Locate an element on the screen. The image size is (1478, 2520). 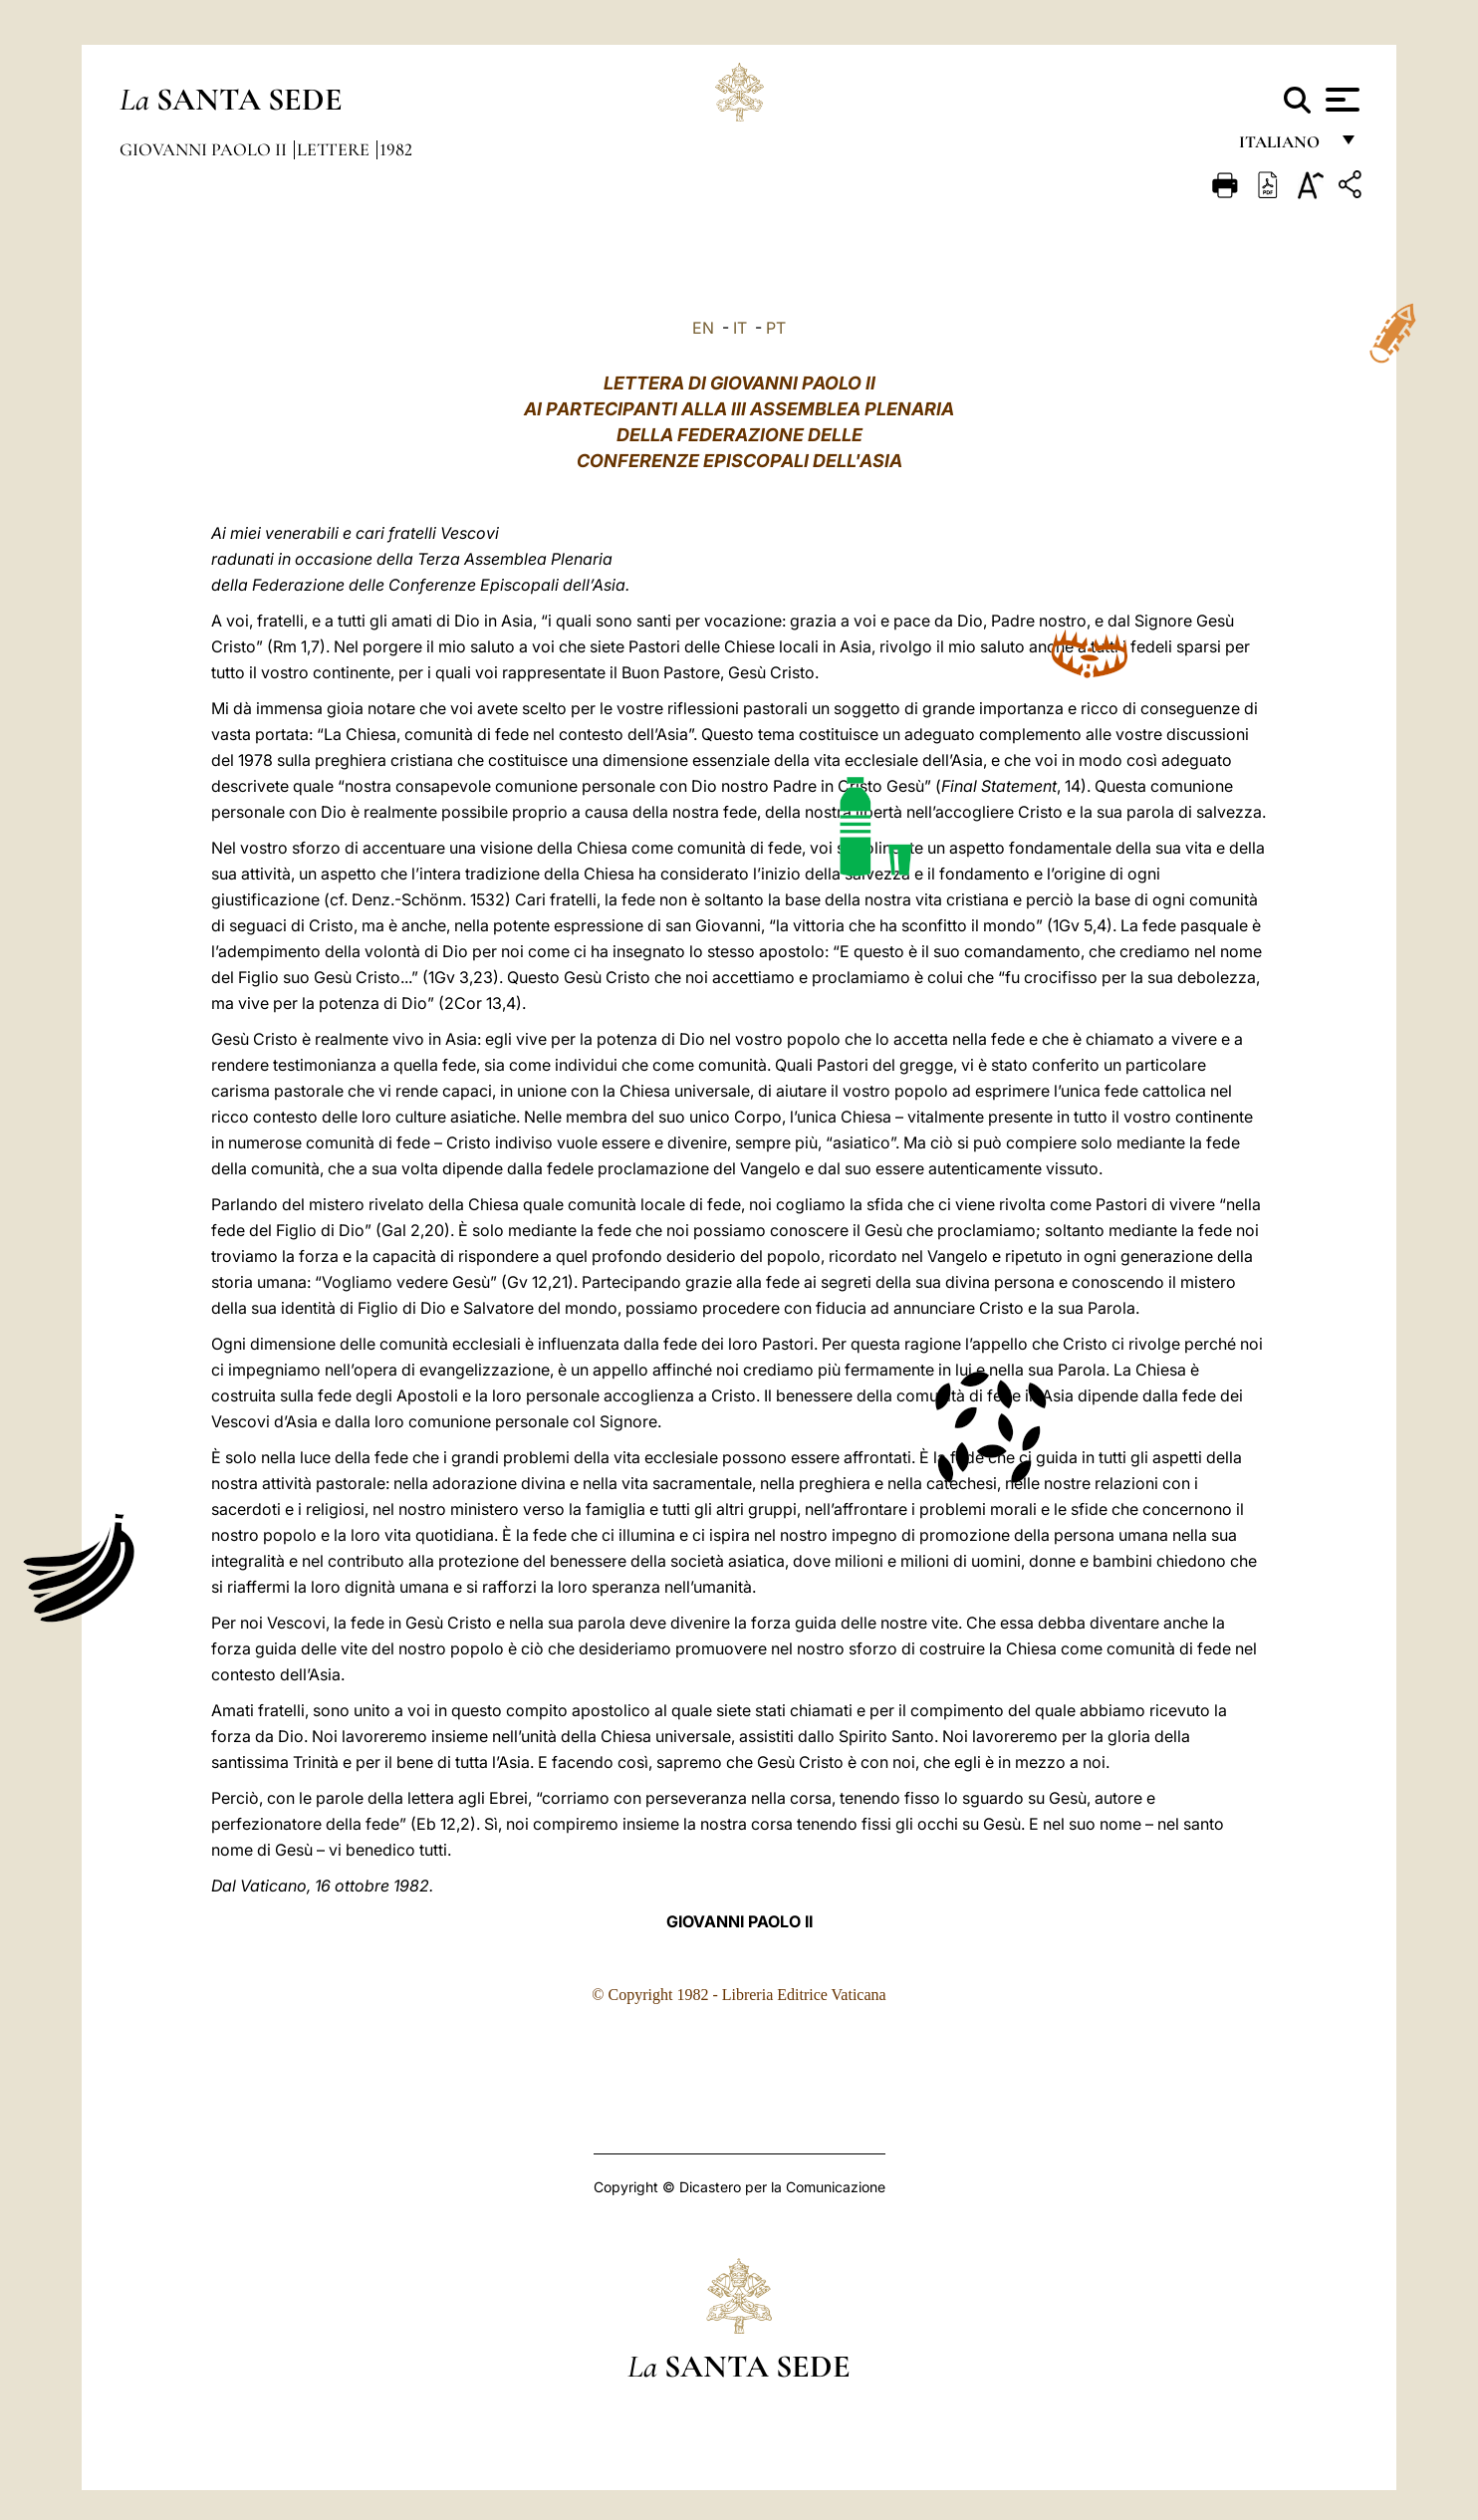
set a trap for enemies or animals is located at coordinates (1090, 651).